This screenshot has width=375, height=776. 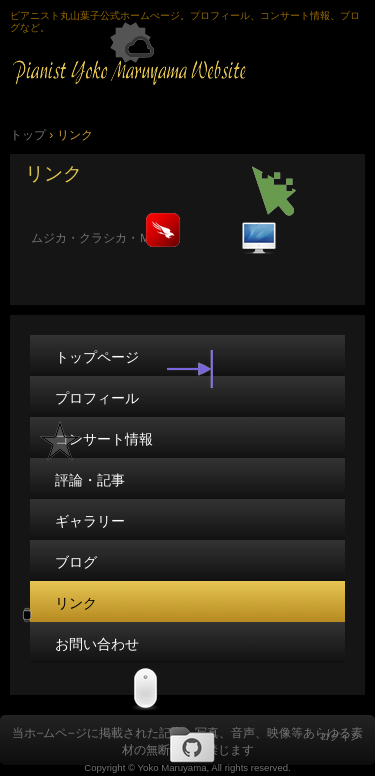 What do you see at coordinates (27, 615) in the screenshot?
I see `apple watch series 9 device icon` at bounding box center [27, 615].